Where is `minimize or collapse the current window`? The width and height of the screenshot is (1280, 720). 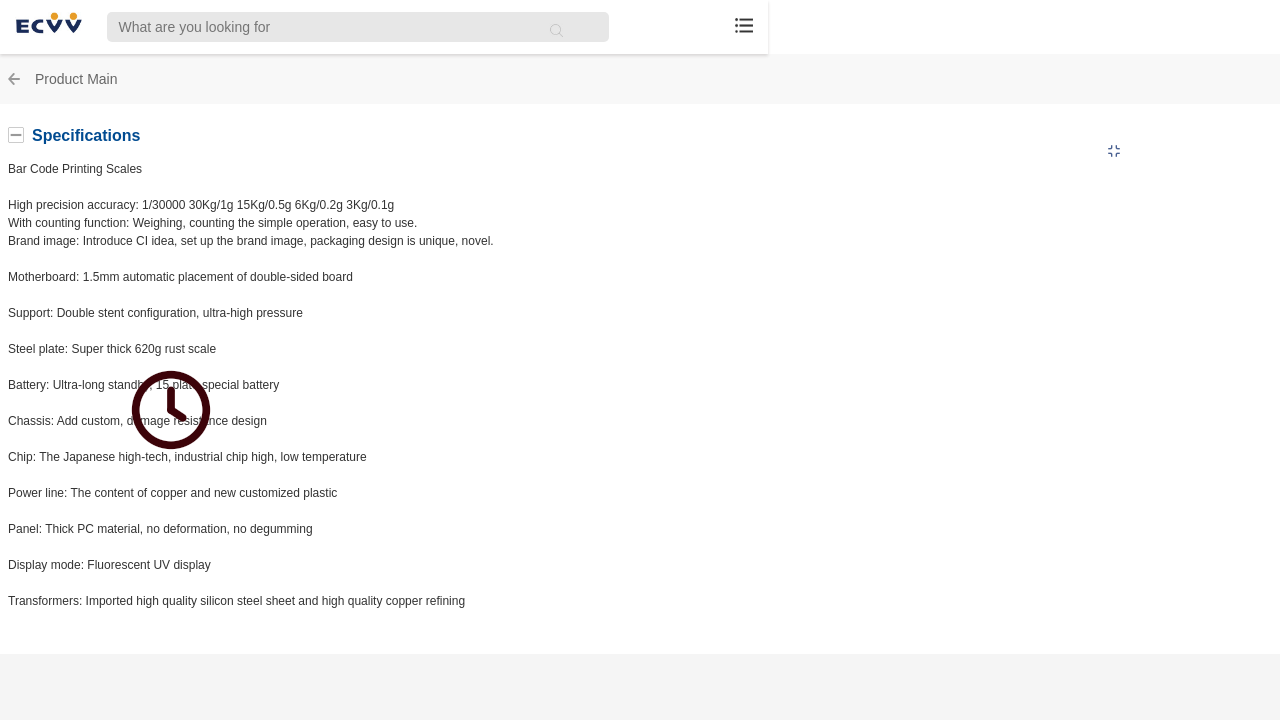 minimize or collapse the current window is located at coordinates (1114, 151).